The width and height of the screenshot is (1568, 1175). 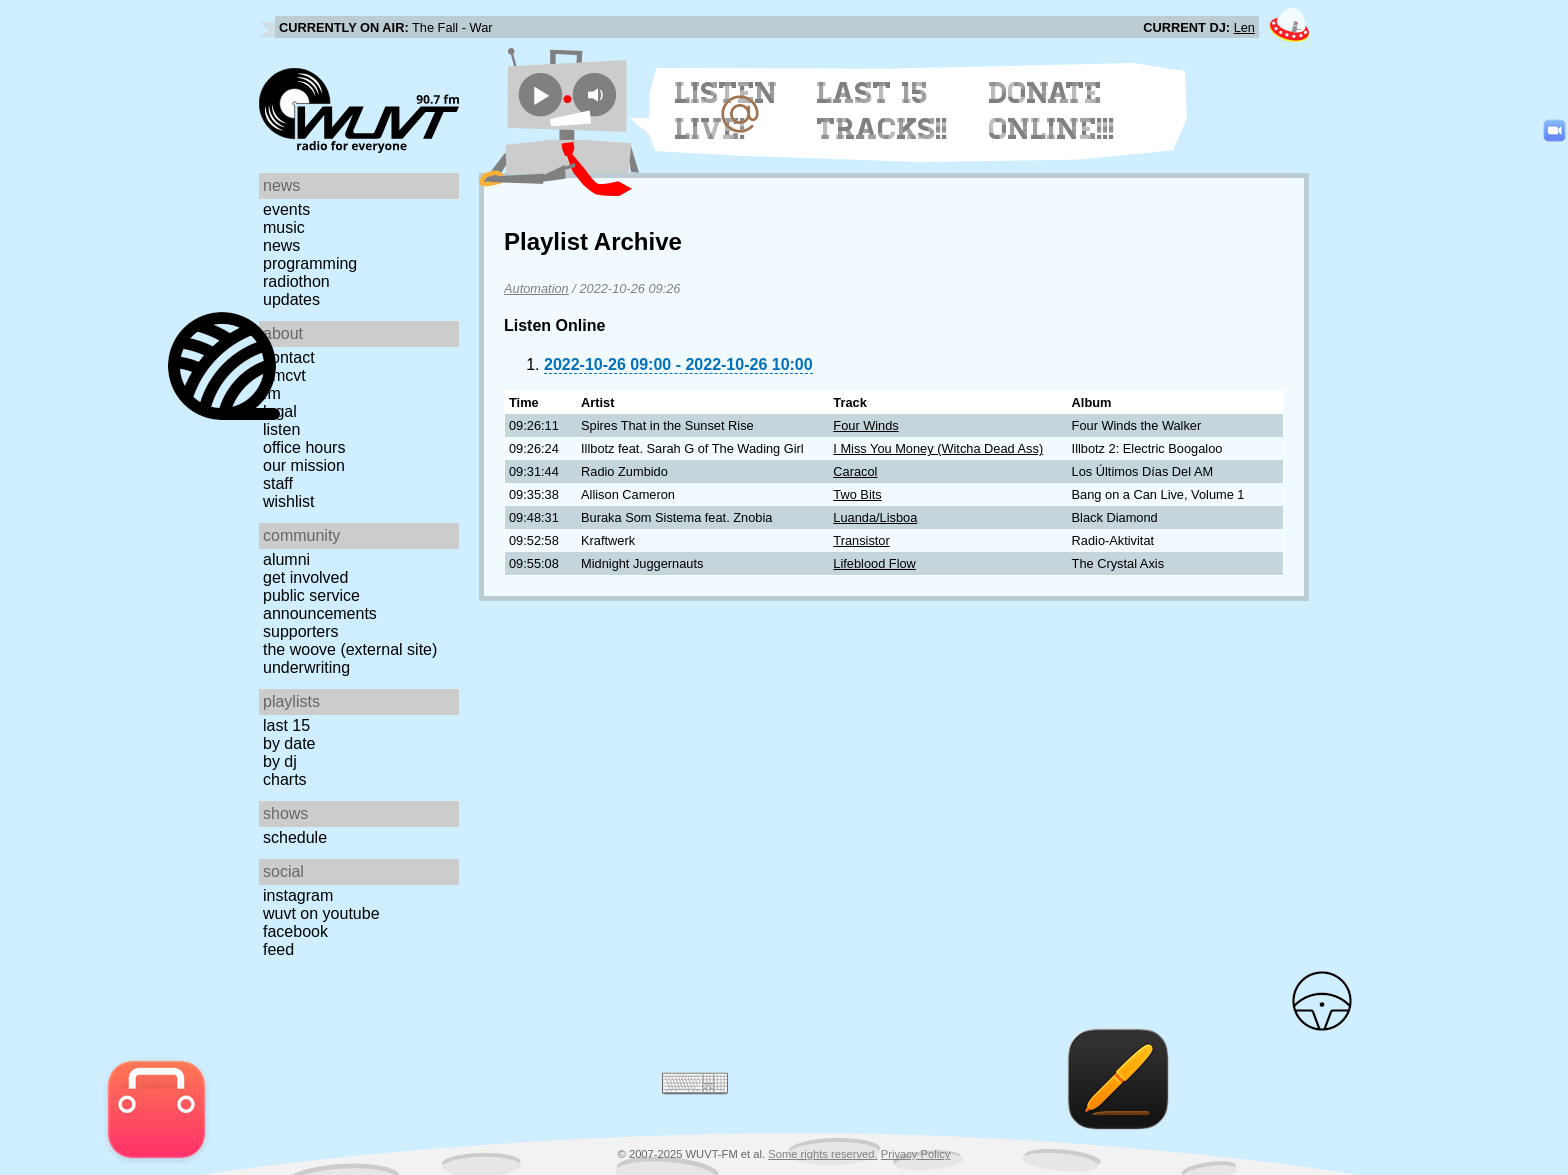 What do you see at coordinates (1322, 1001) in the screenshot?
I see `access driving or navigation mode` at bounding box center [1322, 1001].